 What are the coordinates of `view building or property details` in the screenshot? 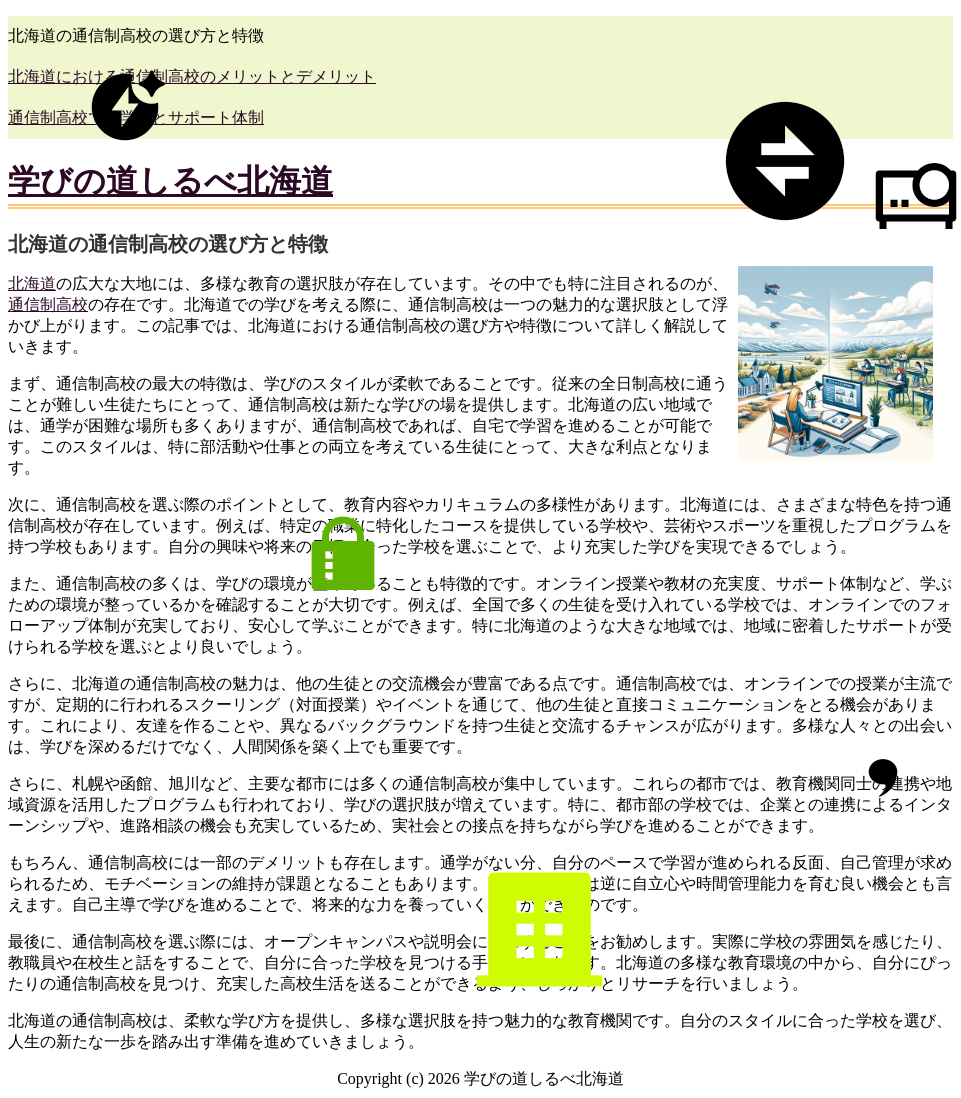 It's located at (539, 929).